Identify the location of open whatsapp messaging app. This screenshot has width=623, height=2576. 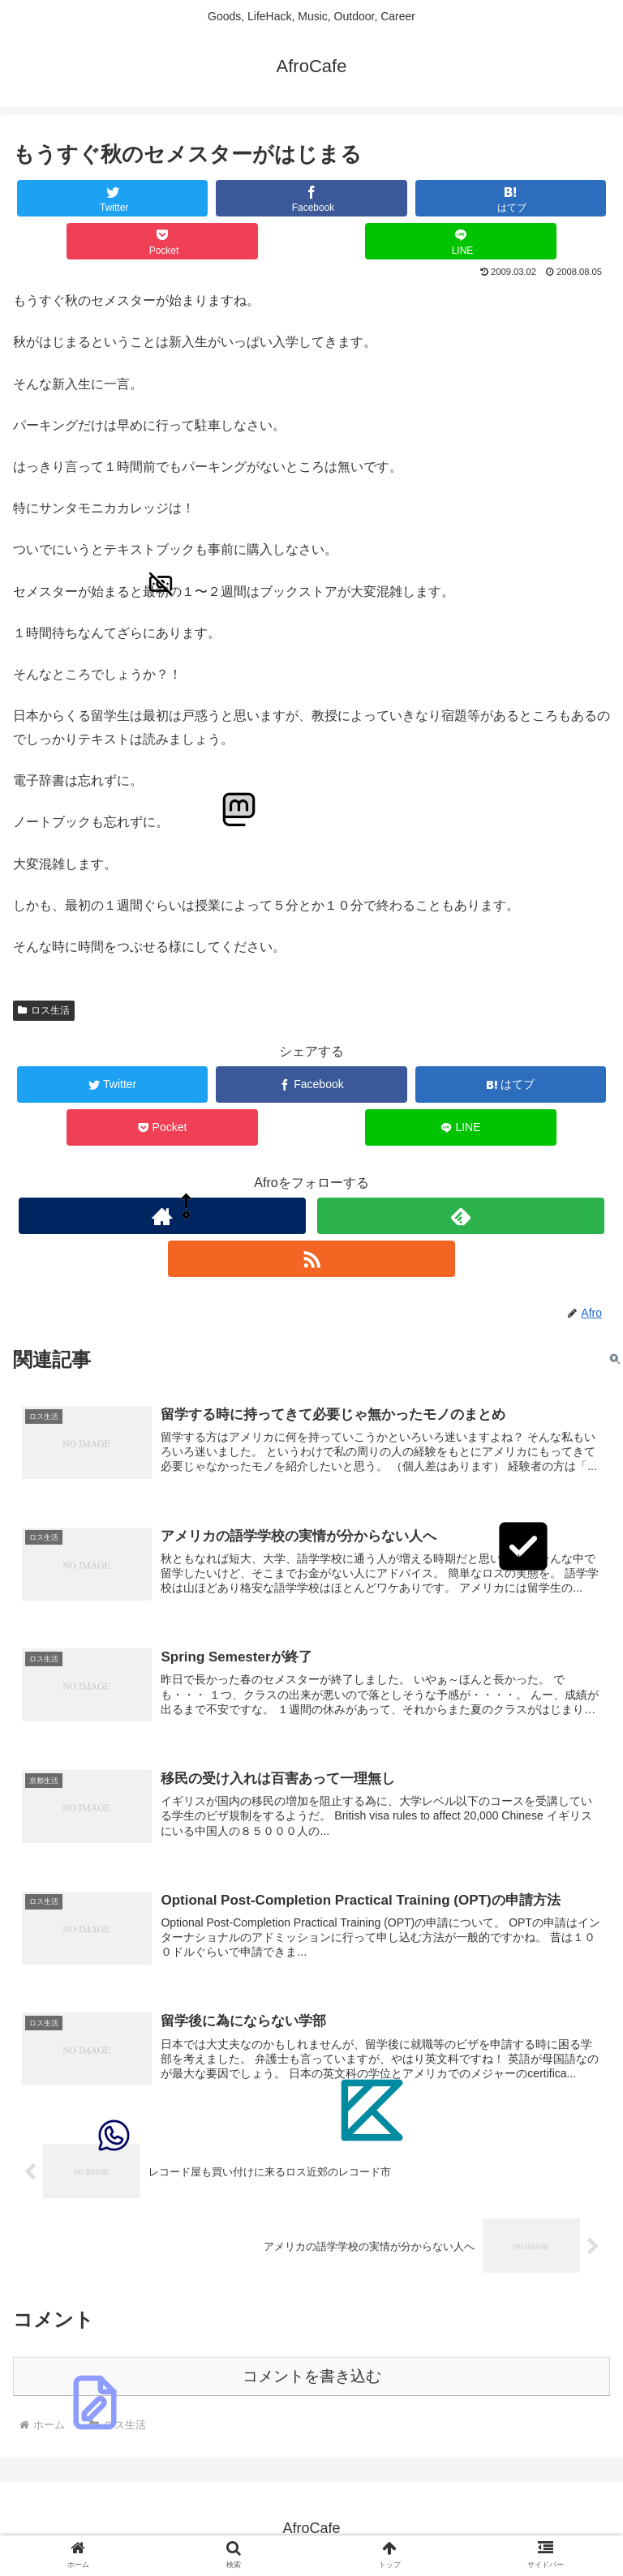
(114, 2135).